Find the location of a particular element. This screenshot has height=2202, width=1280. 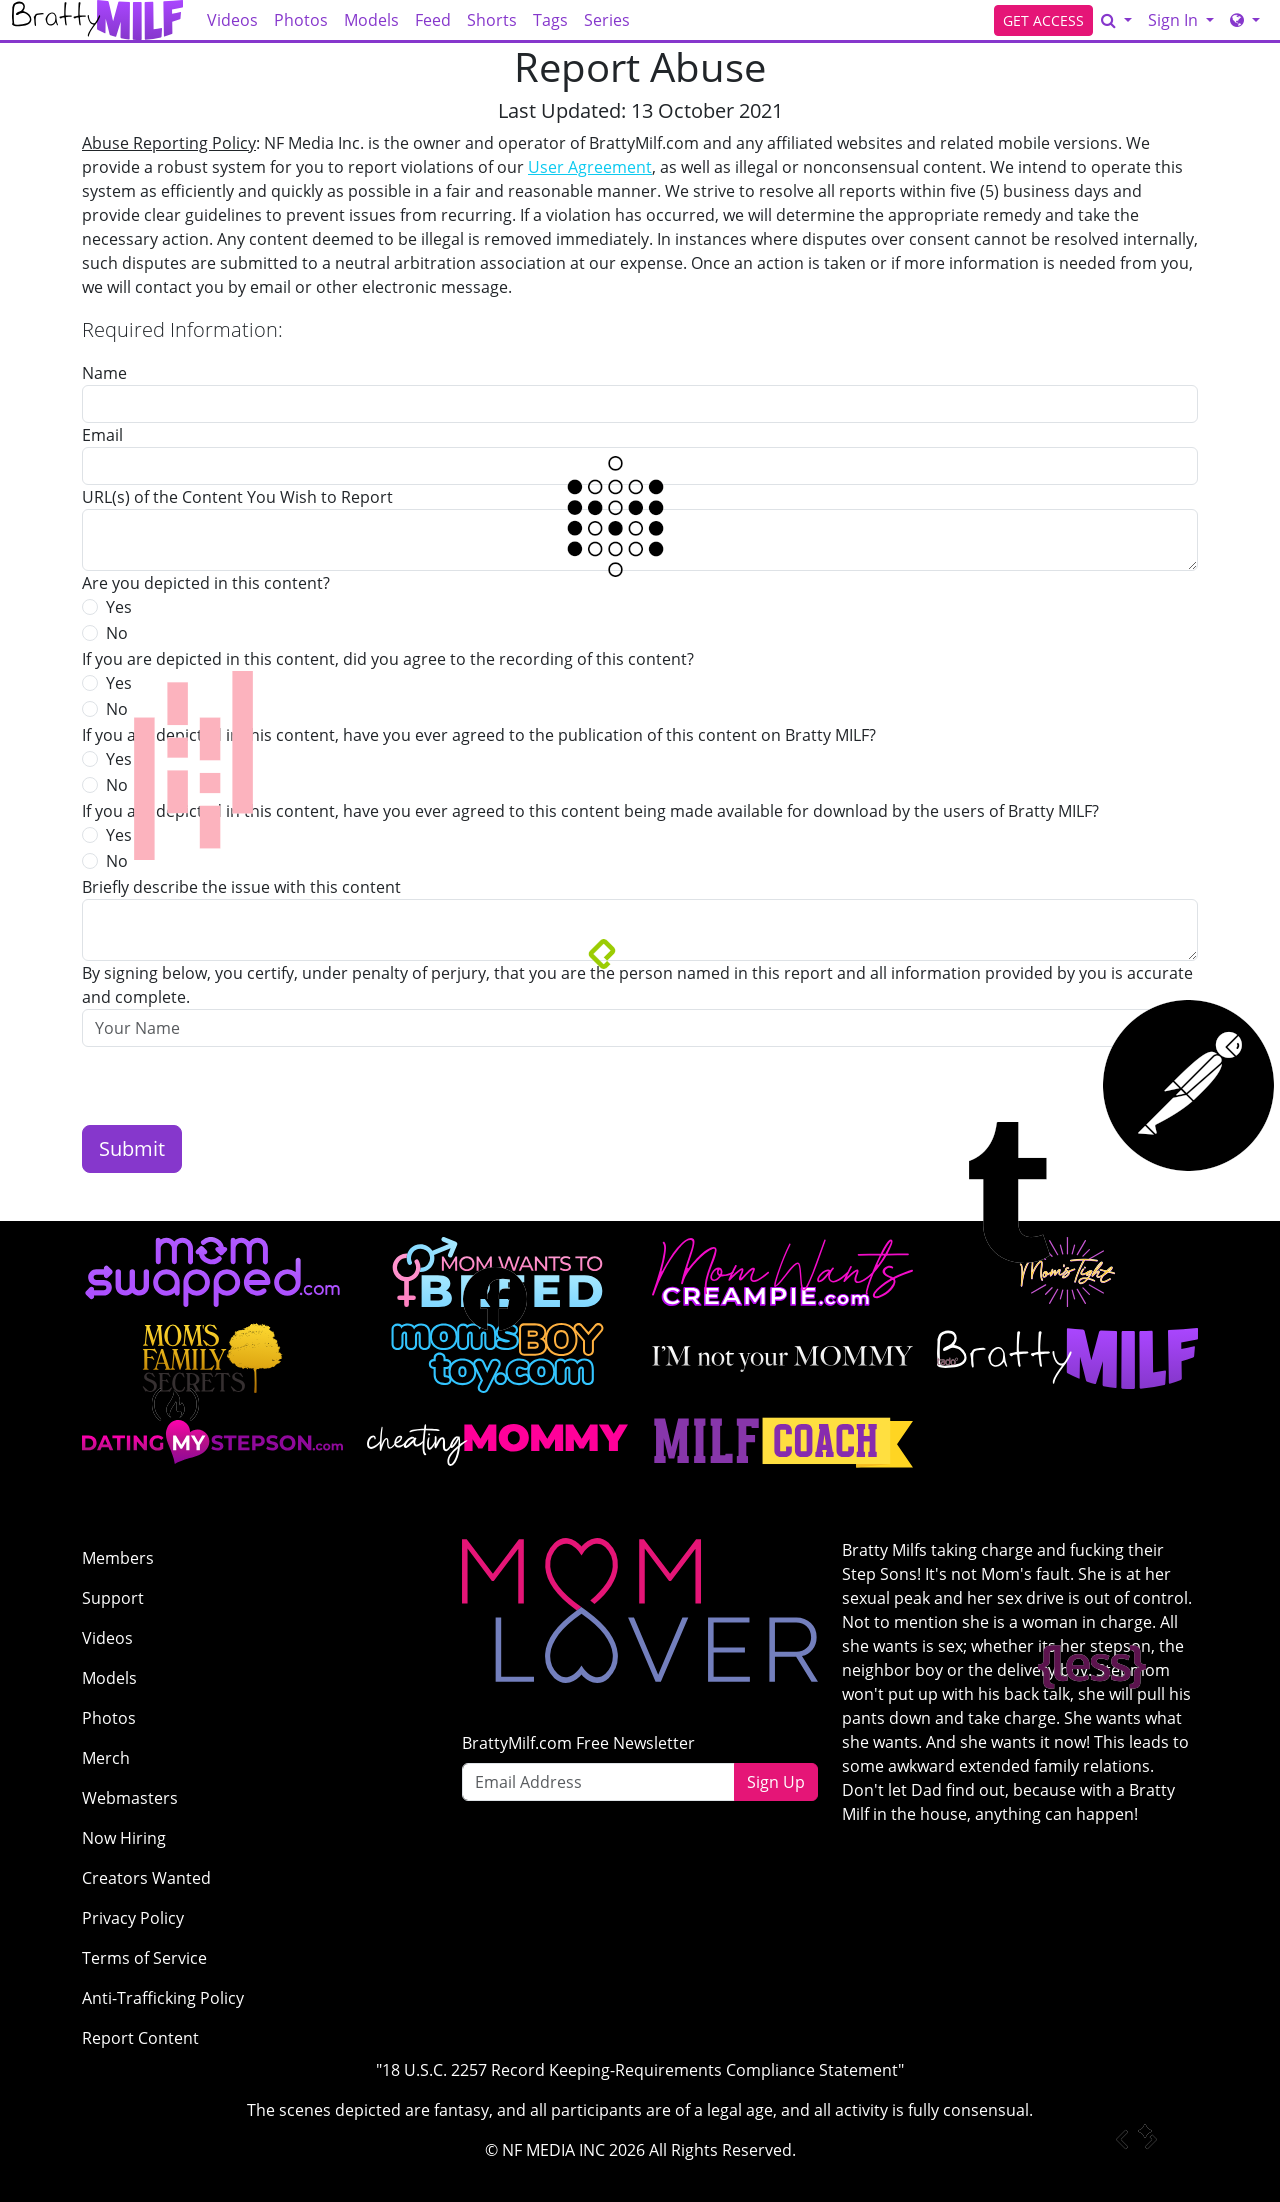

tado° smart home app logo is located at coordinates (947, 1361).